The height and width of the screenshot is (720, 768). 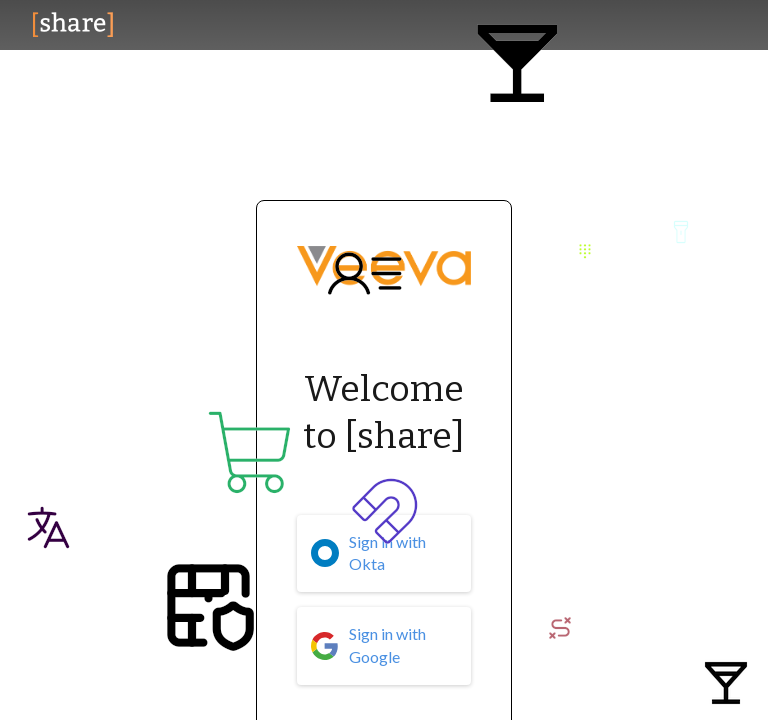 I want to click on toggle flashlight on or off, so click(x=681, y=232).